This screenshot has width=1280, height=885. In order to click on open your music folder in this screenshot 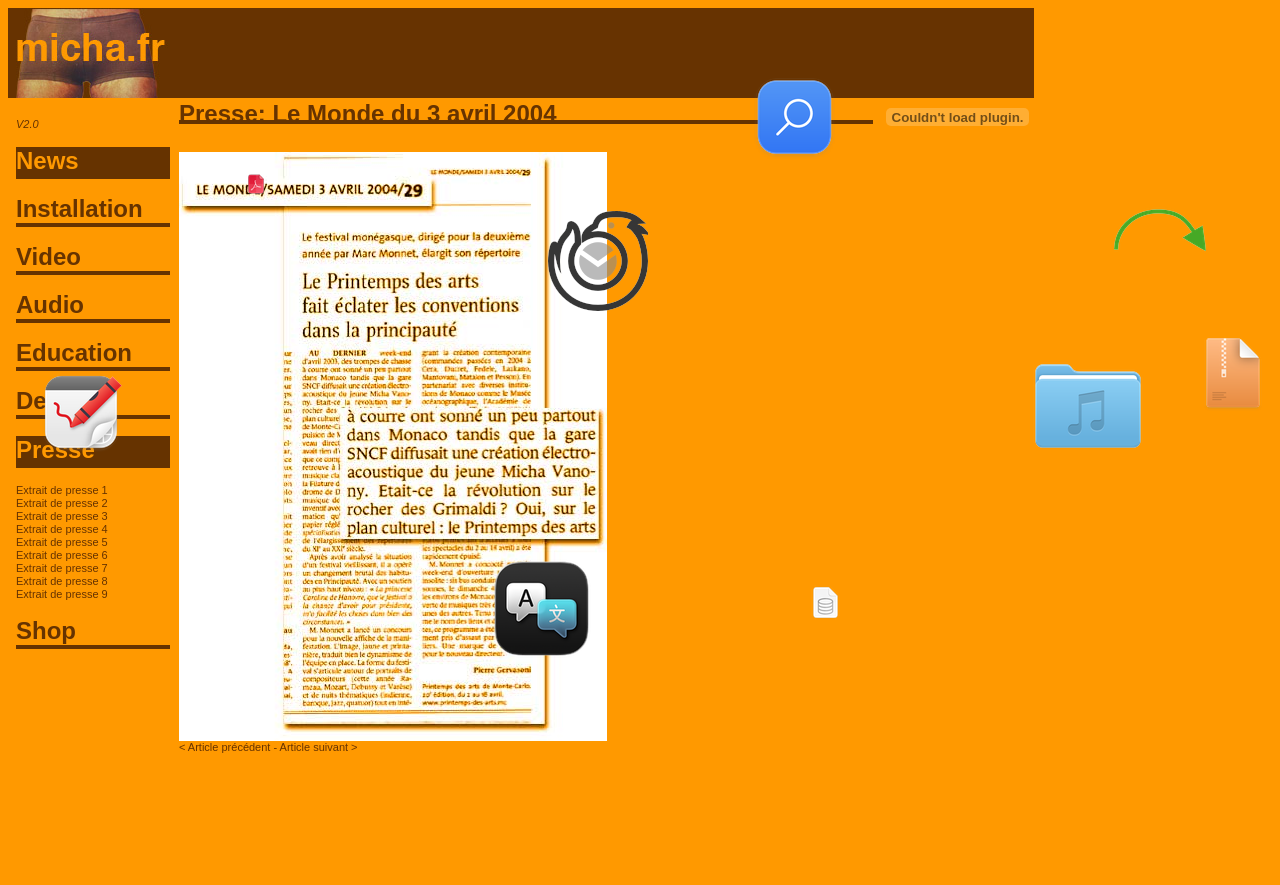, I will do `click(1088, 406)`.